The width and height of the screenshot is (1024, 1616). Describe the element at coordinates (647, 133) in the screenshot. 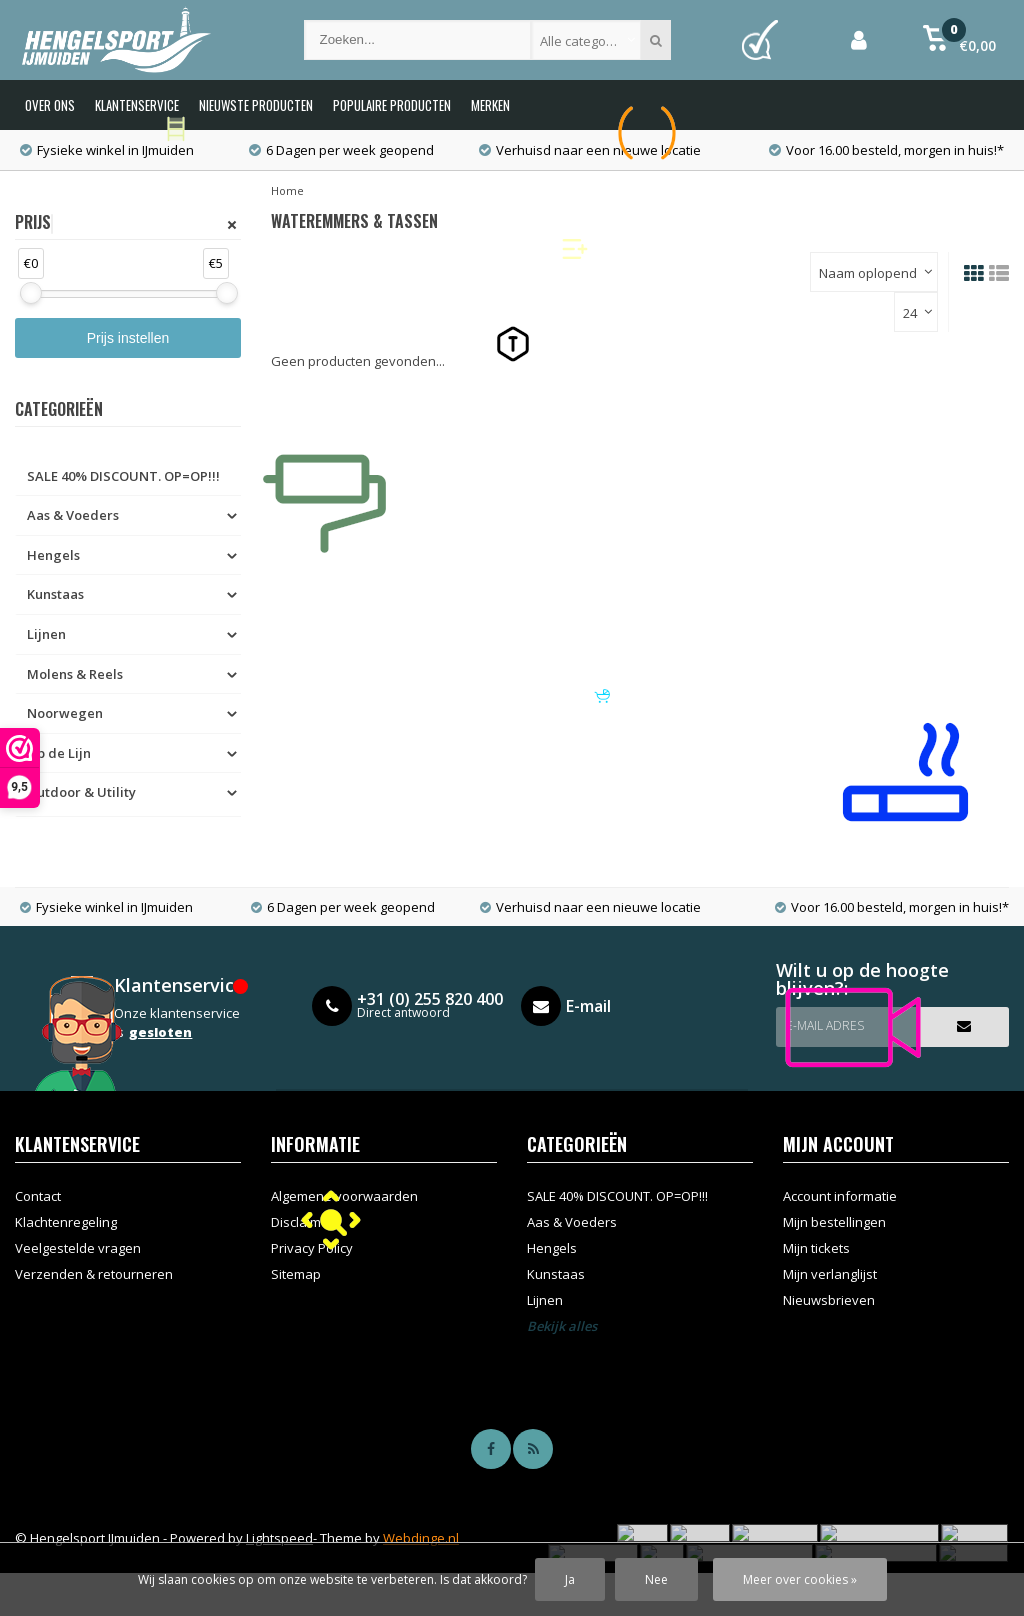

I see `insert parentheses in text or code` at that location.